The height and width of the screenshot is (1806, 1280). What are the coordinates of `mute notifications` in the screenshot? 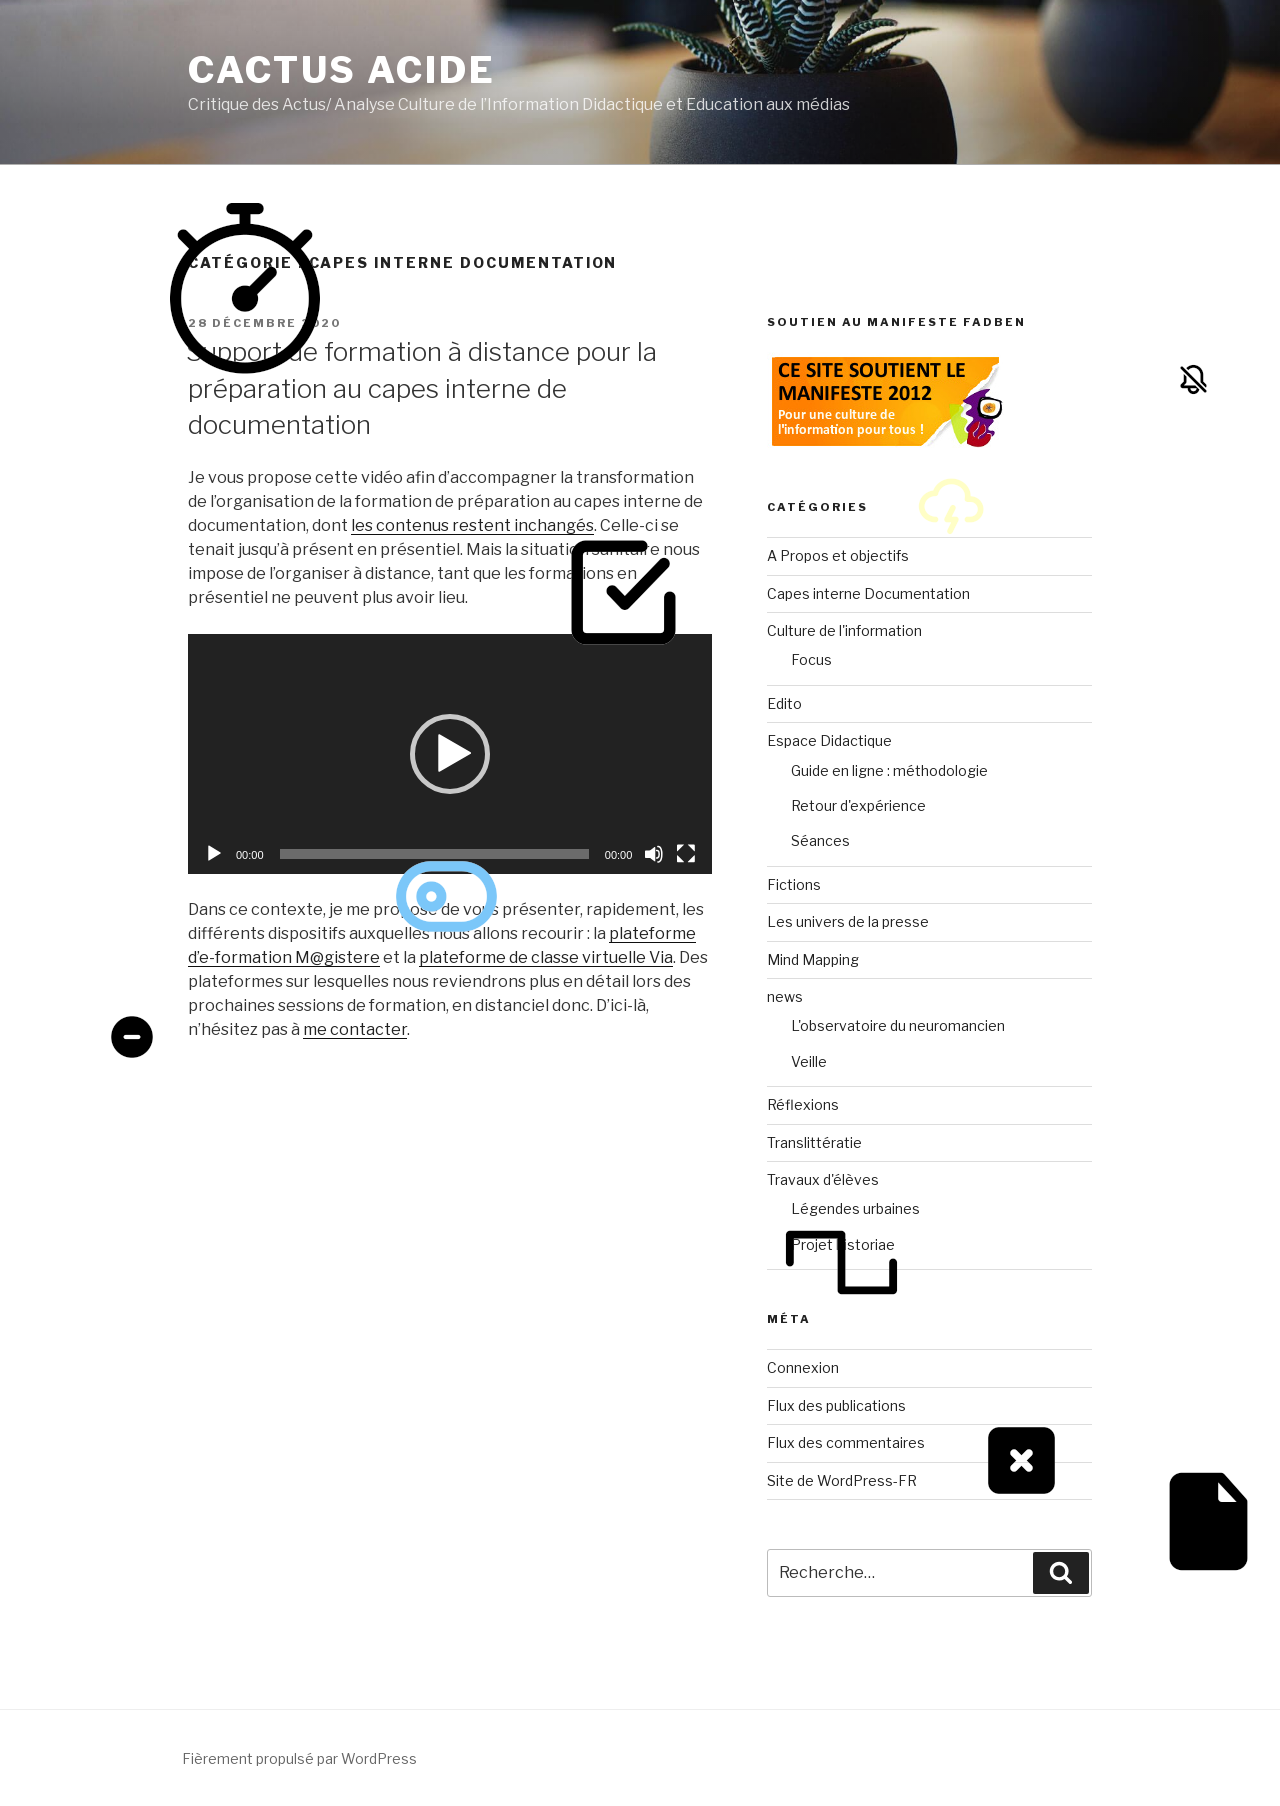 It's located at (1193, 379).